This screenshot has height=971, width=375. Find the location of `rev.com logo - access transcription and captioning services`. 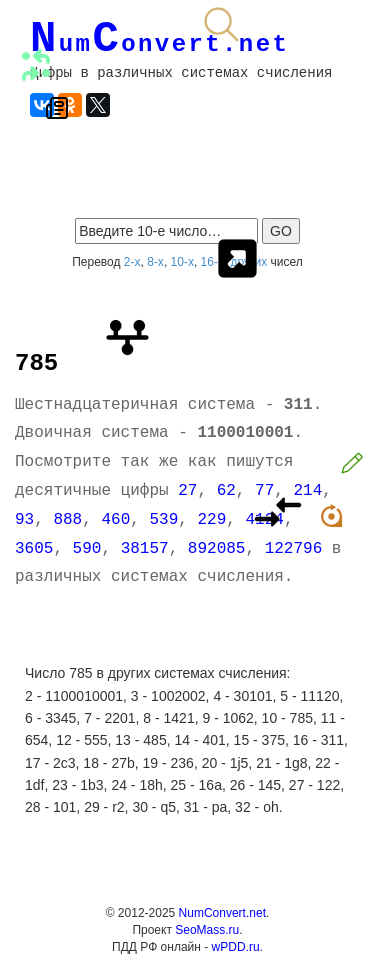

rev.com logo - access transcription and captioning services is located at coordinates (331, 515).